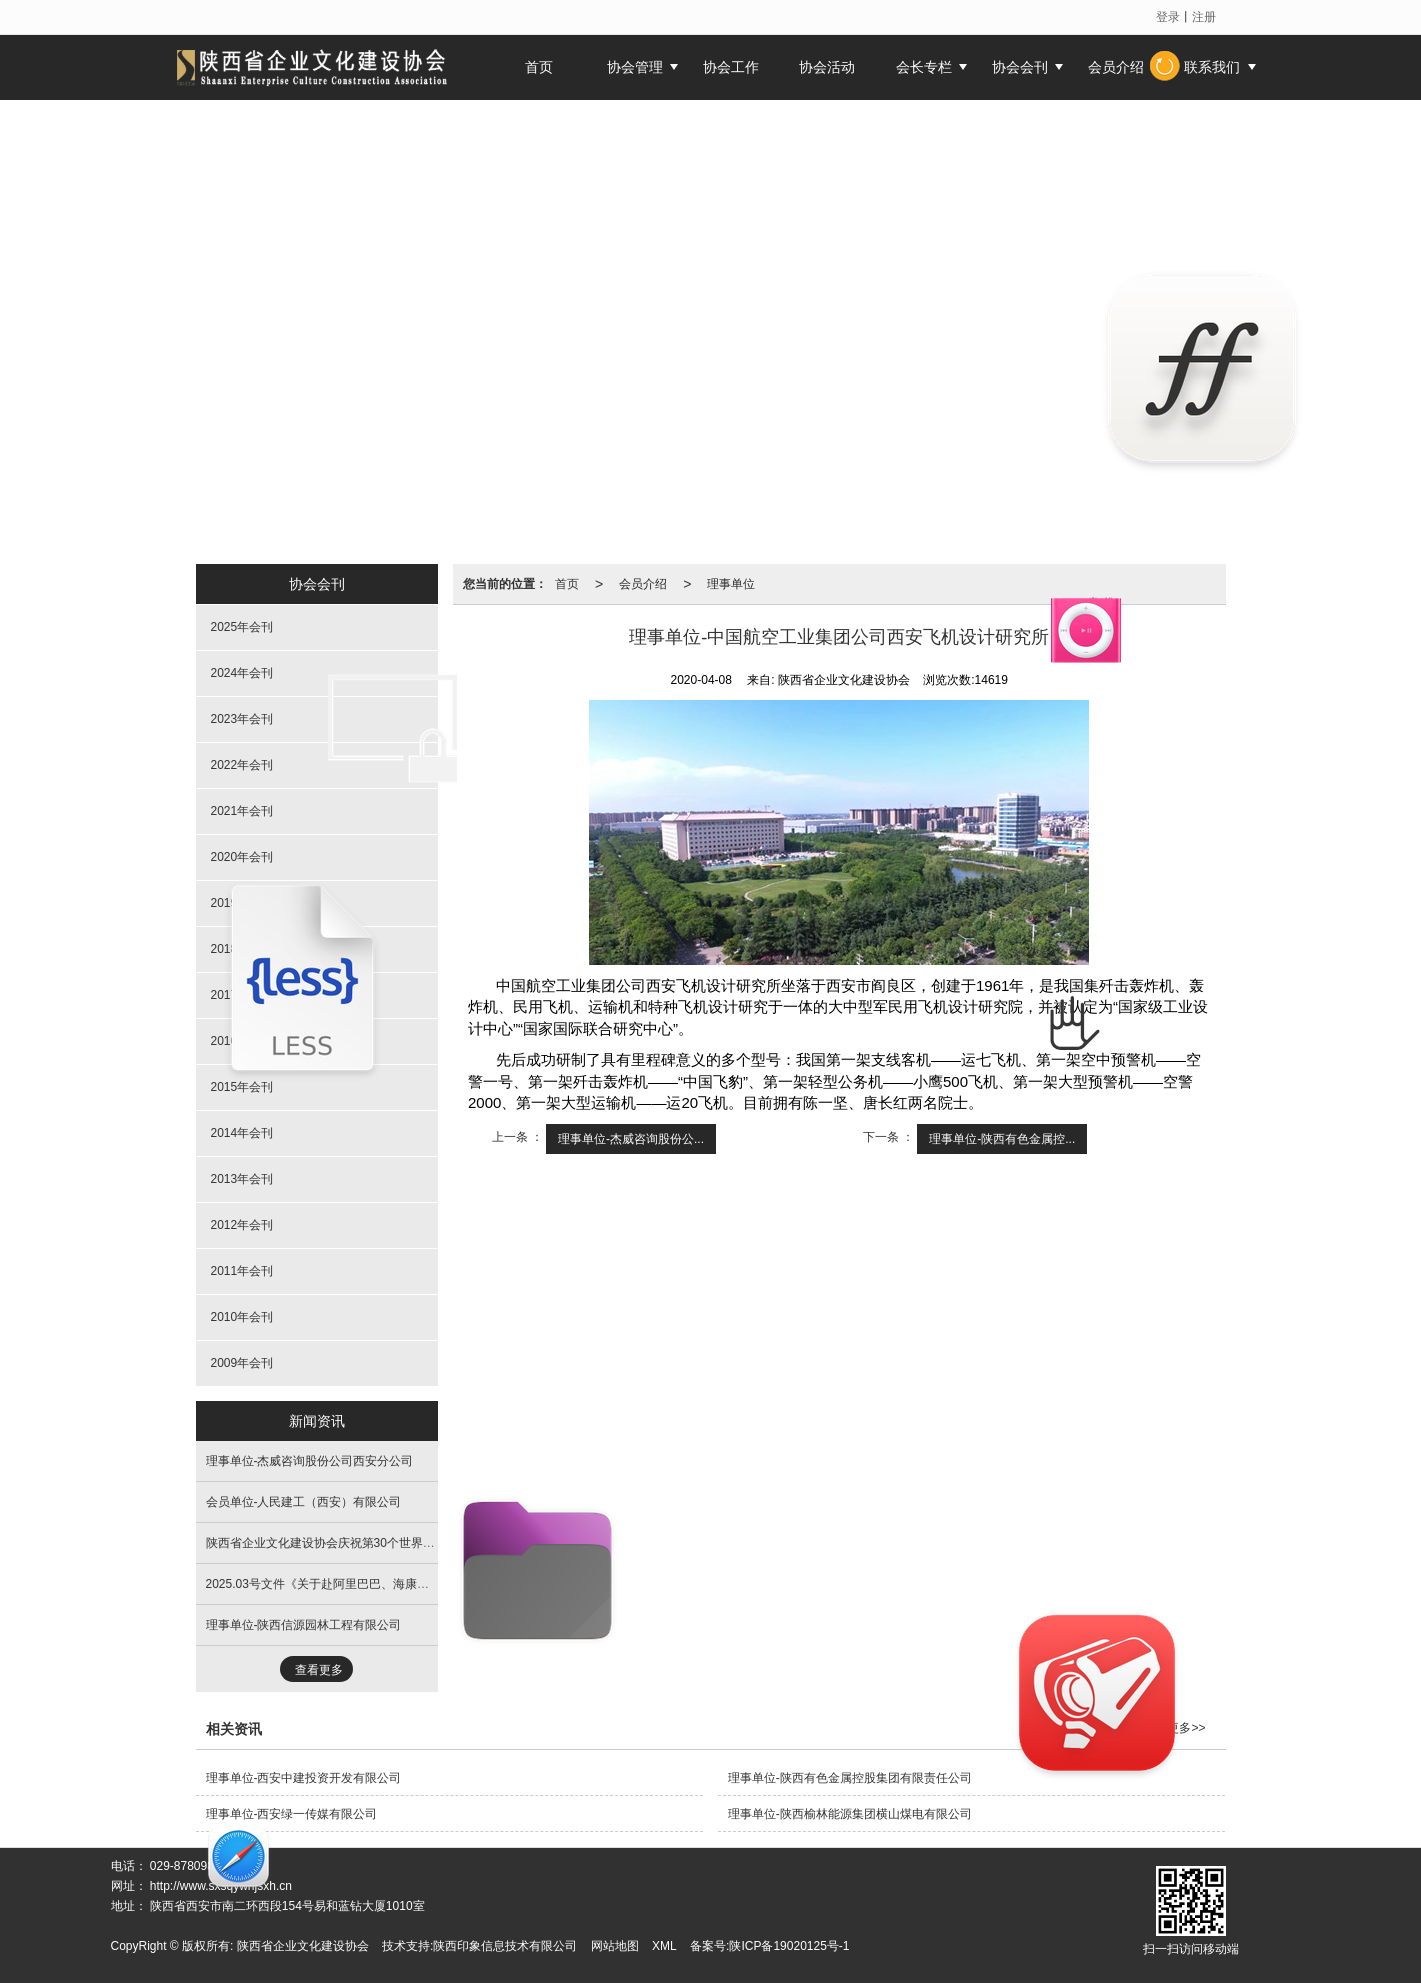 Image resolution: width=1421 pixels, height=1983 pixels. Describe the element at coordinates (392, 728) in the screenshot. I see `screen rotation is locked to landscape mode` at that location.